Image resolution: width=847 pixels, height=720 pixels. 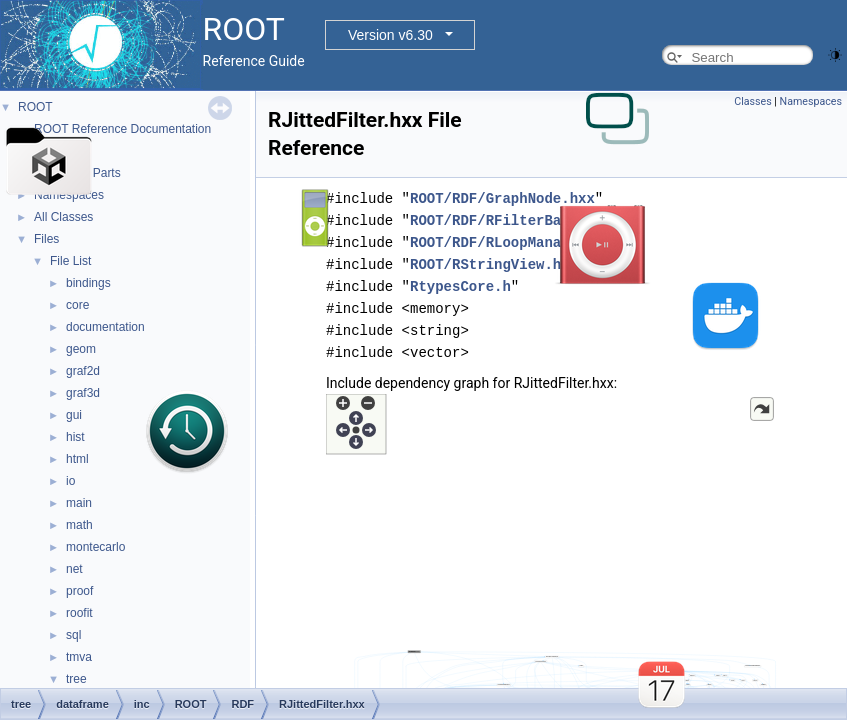 What do you see at coordinates (617, 120) in the screenshot?
I see `view or manage session properties` at bounding box center [617, 120].